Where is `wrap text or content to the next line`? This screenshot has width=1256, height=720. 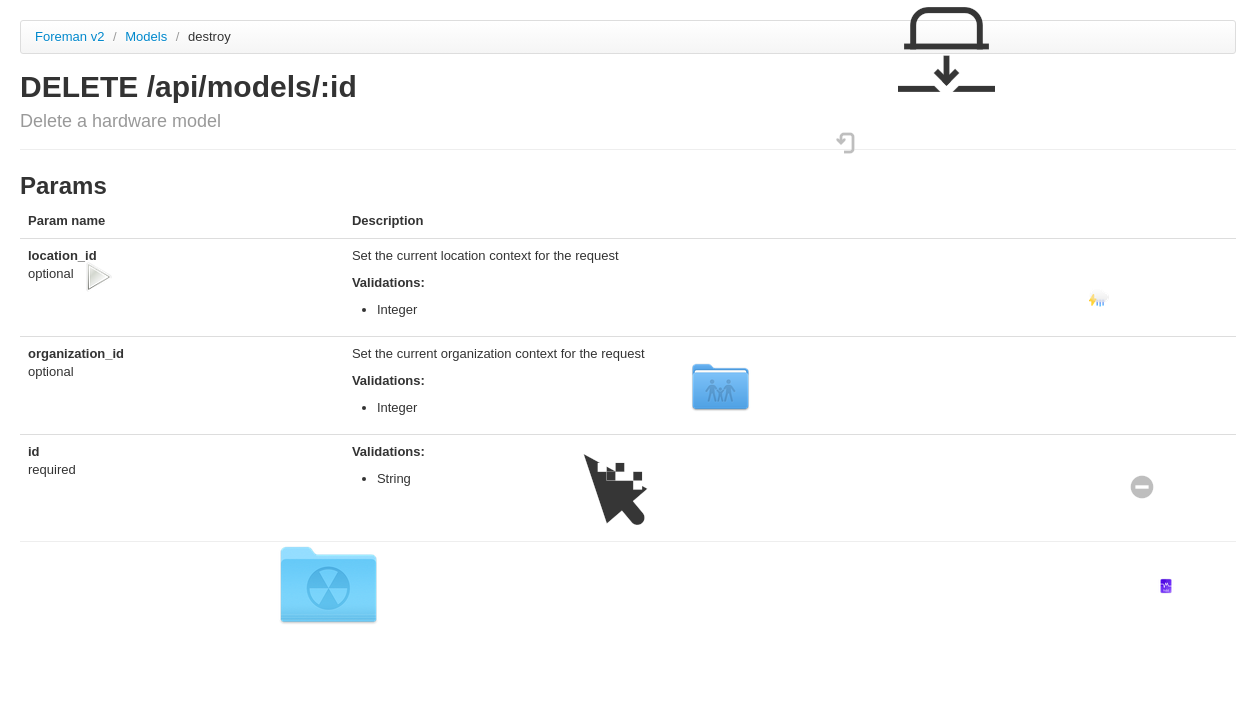
wrap text or content to the next line is located at coordinates (847, 143).